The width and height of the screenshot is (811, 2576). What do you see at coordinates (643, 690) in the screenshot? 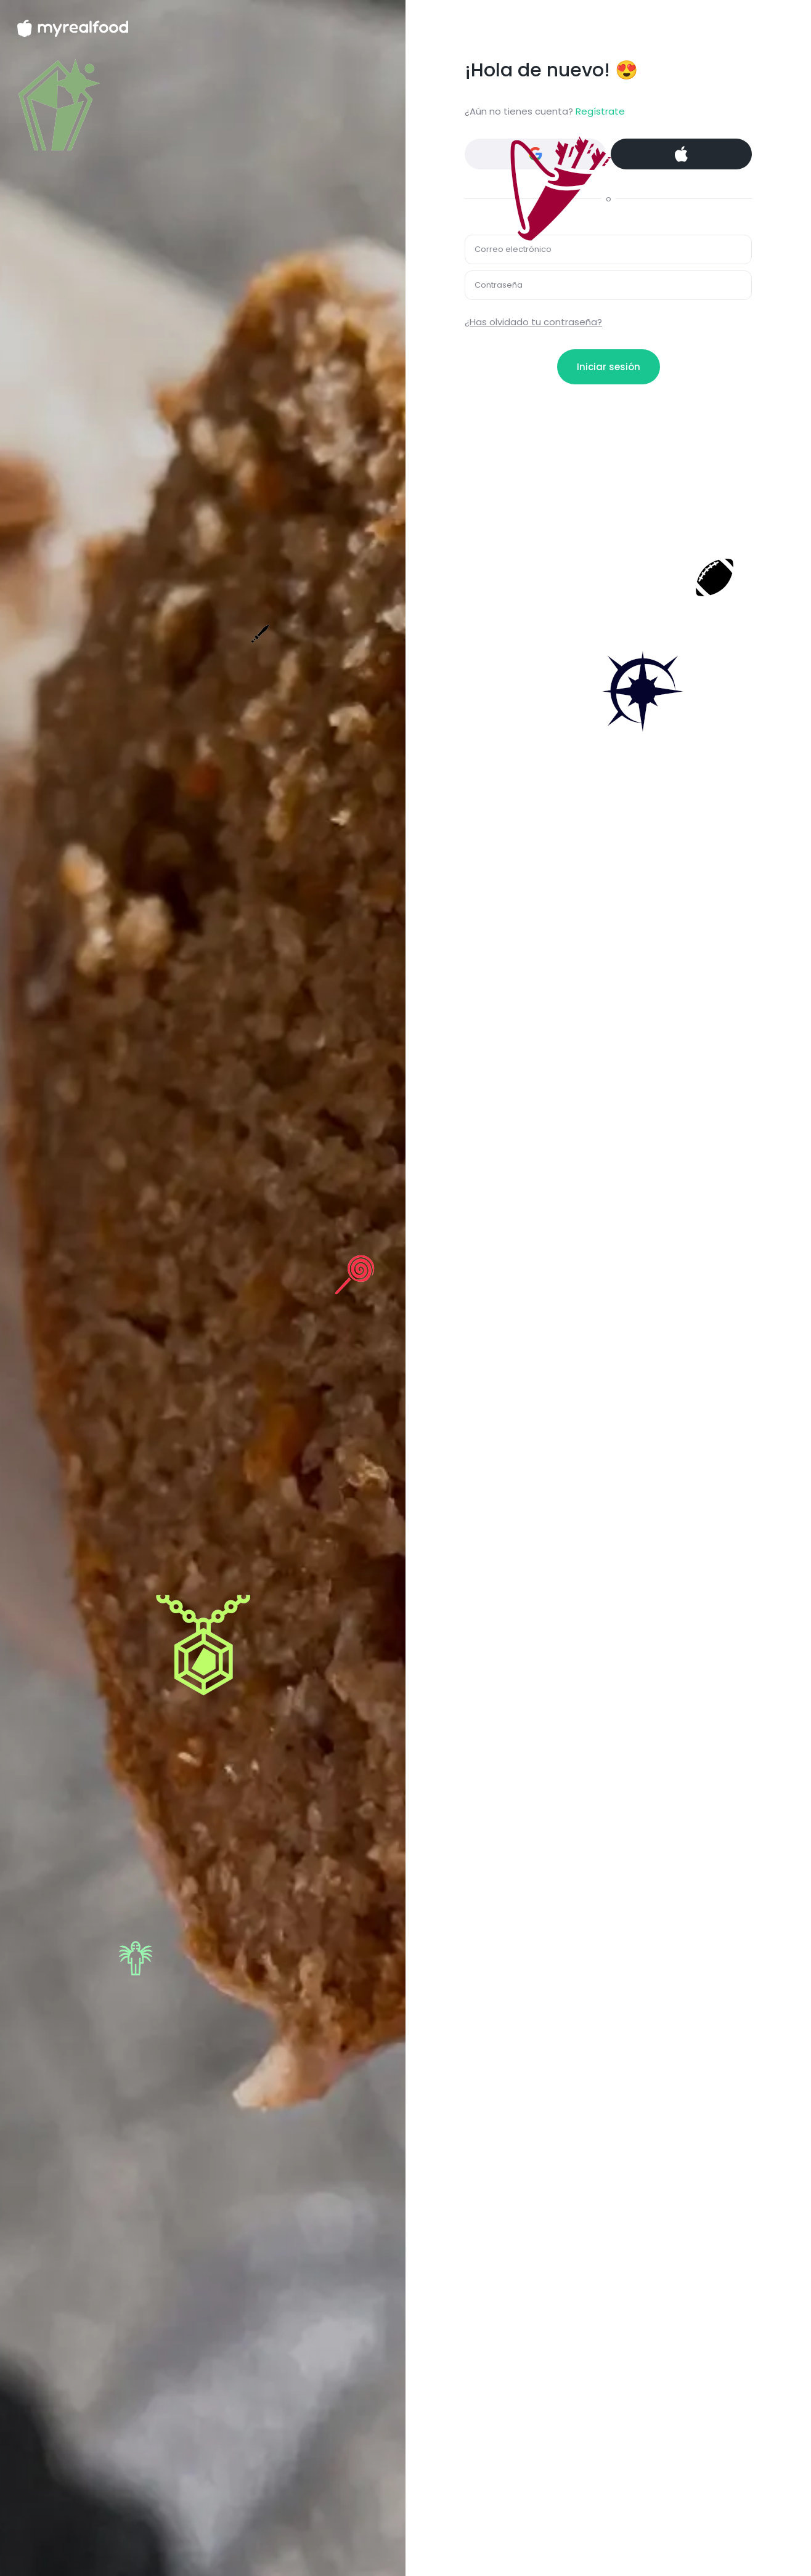
I see `activate eclipse or flare visual effect` at bounding box center [643, 690].